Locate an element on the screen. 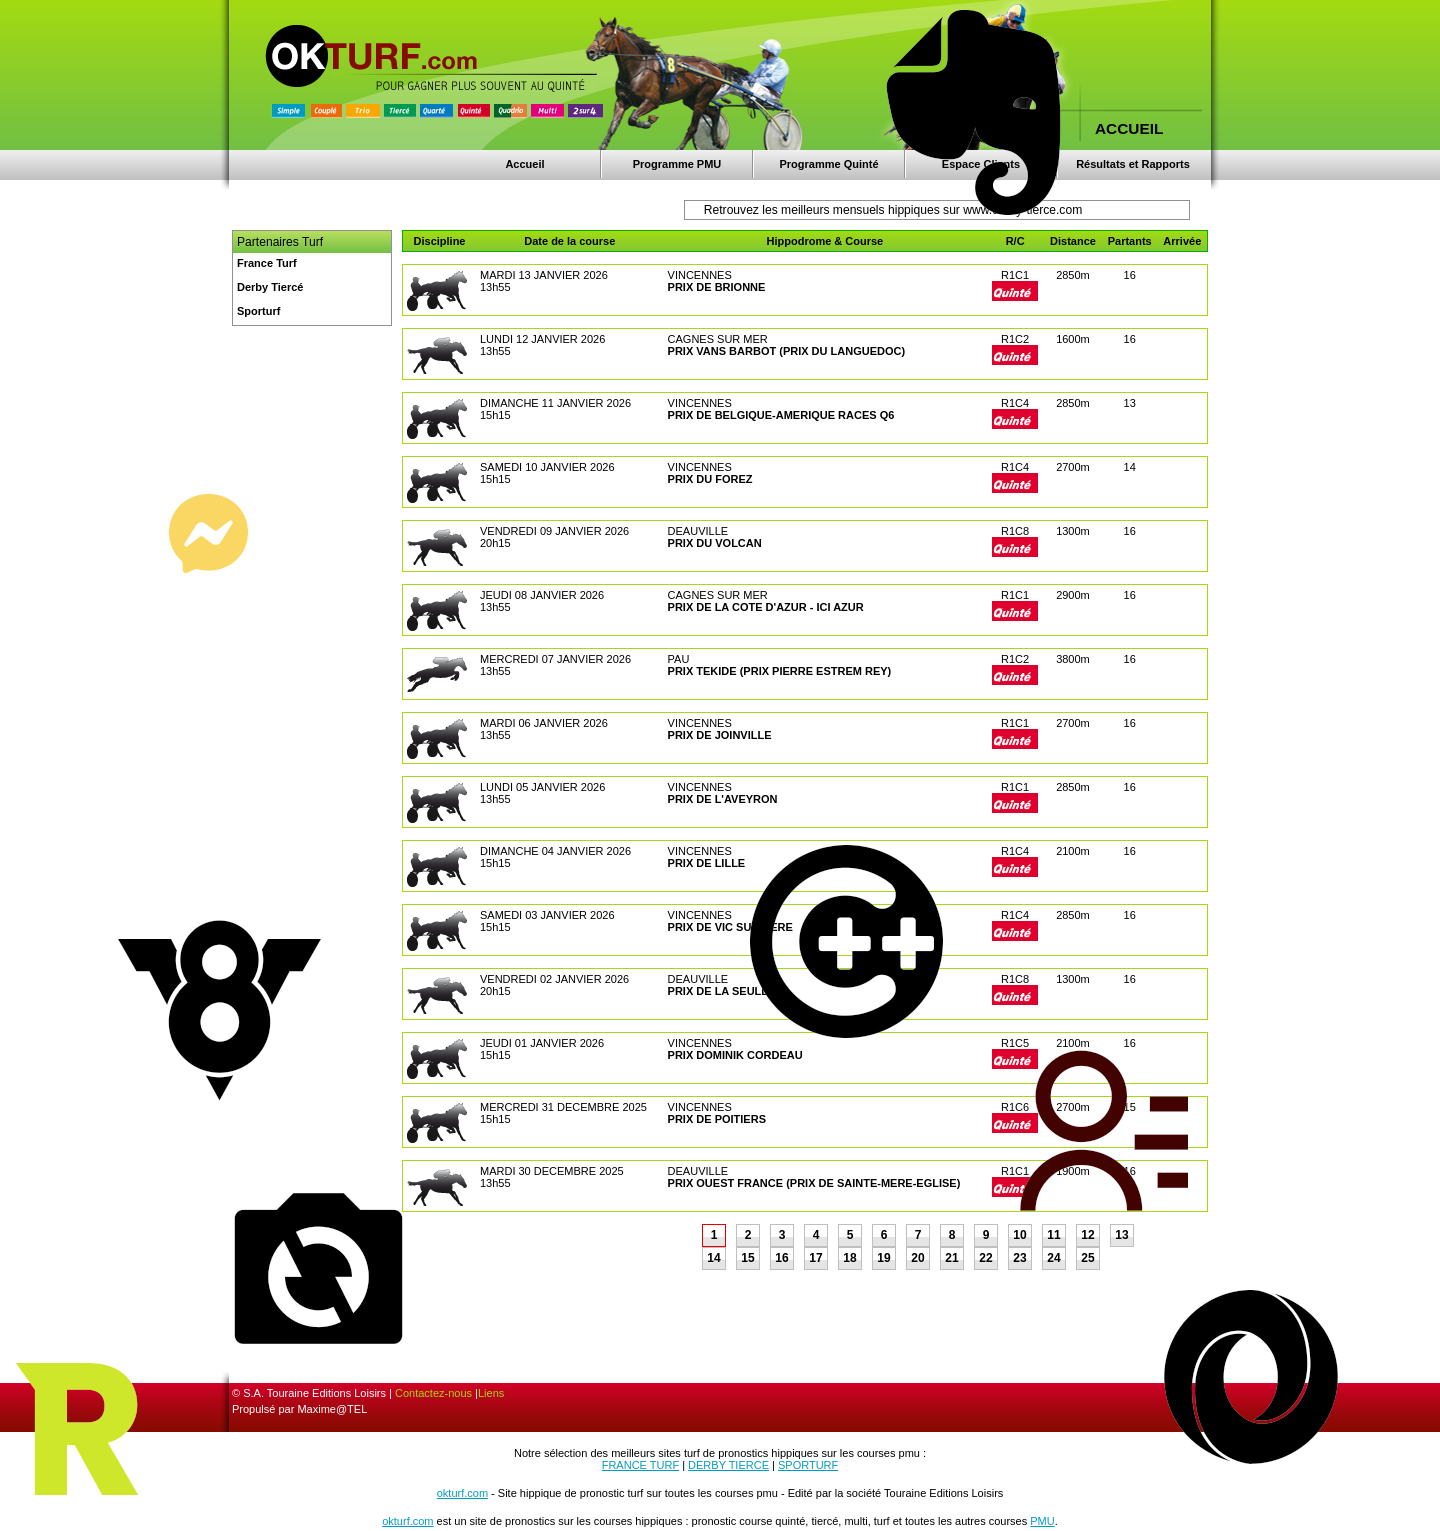 The width and height of the screenshot is (1440, 1531). open Evernote app is located at coordinates (973, 112).